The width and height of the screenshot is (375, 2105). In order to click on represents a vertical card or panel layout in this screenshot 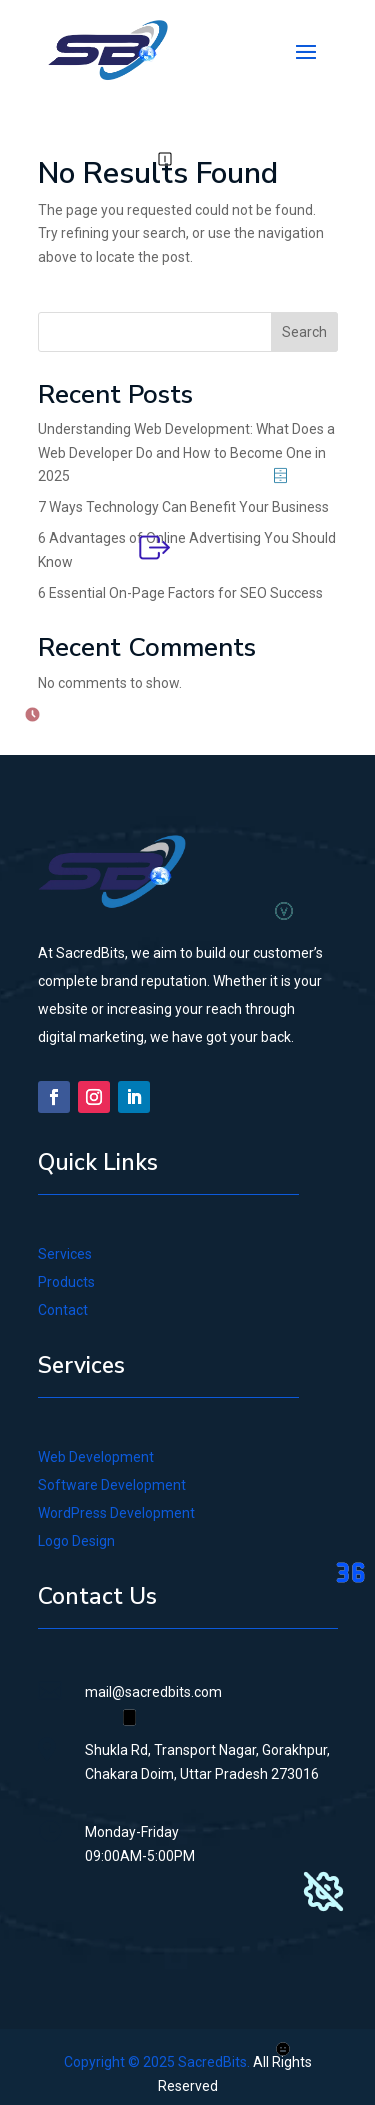, I will do `click(129, 1717)`.